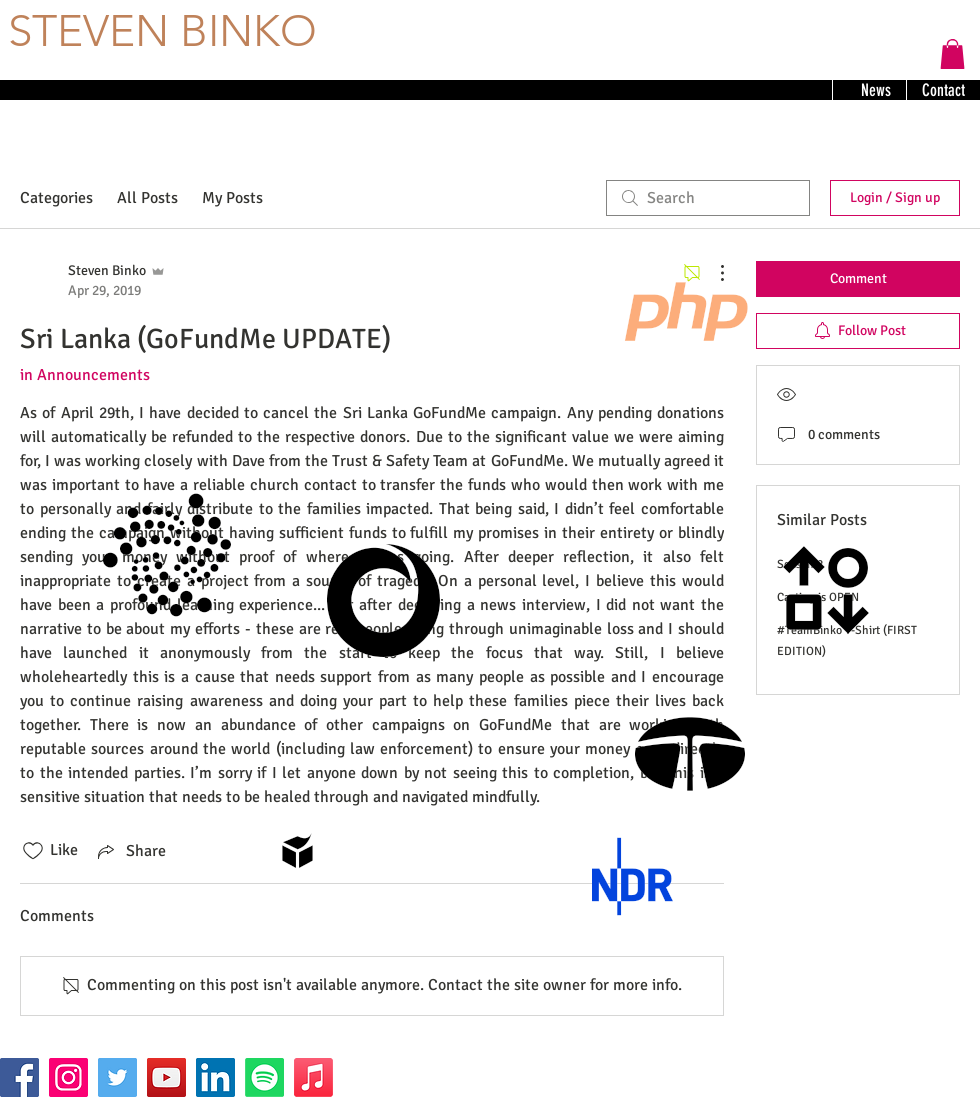  I want to click on swap or exchange items, so click(826, 590).